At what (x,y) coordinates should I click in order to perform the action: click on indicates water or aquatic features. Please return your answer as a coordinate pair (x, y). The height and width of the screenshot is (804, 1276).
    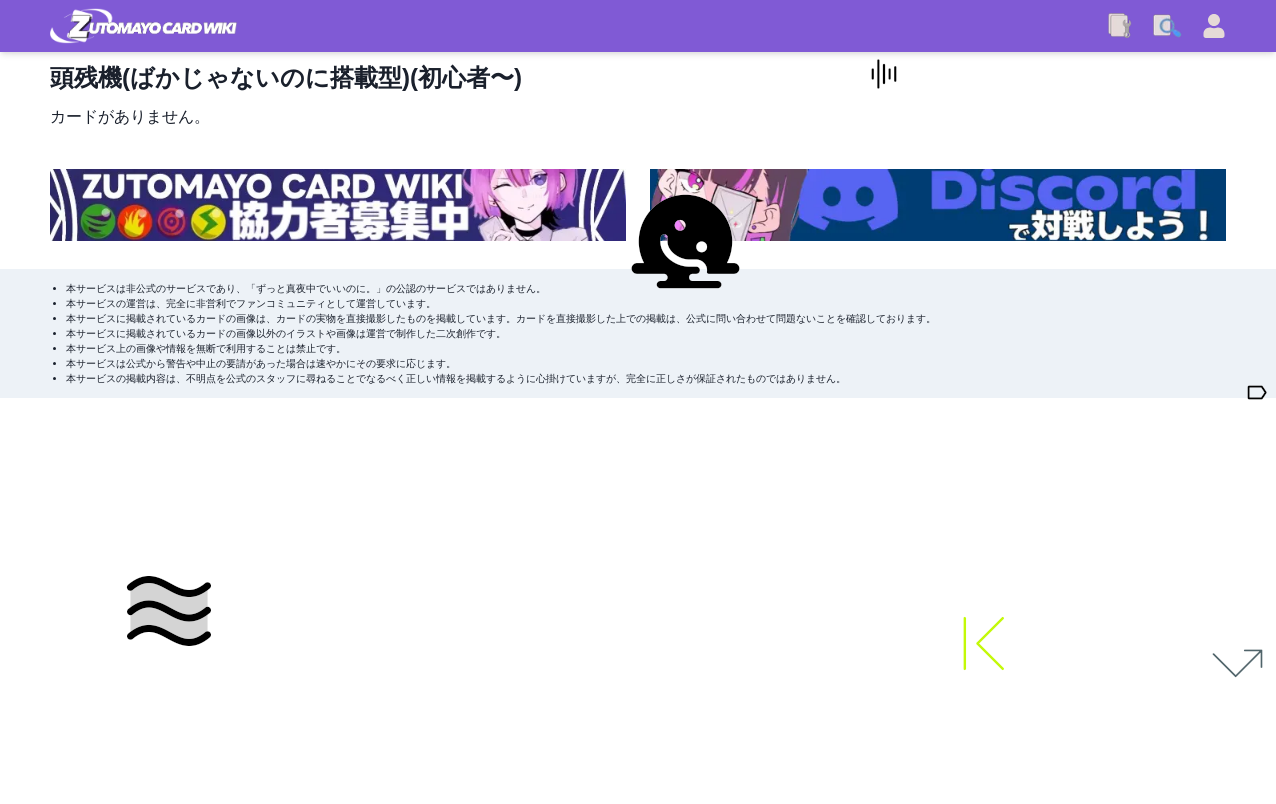
    Looking at the image, I should click on (169, 611).